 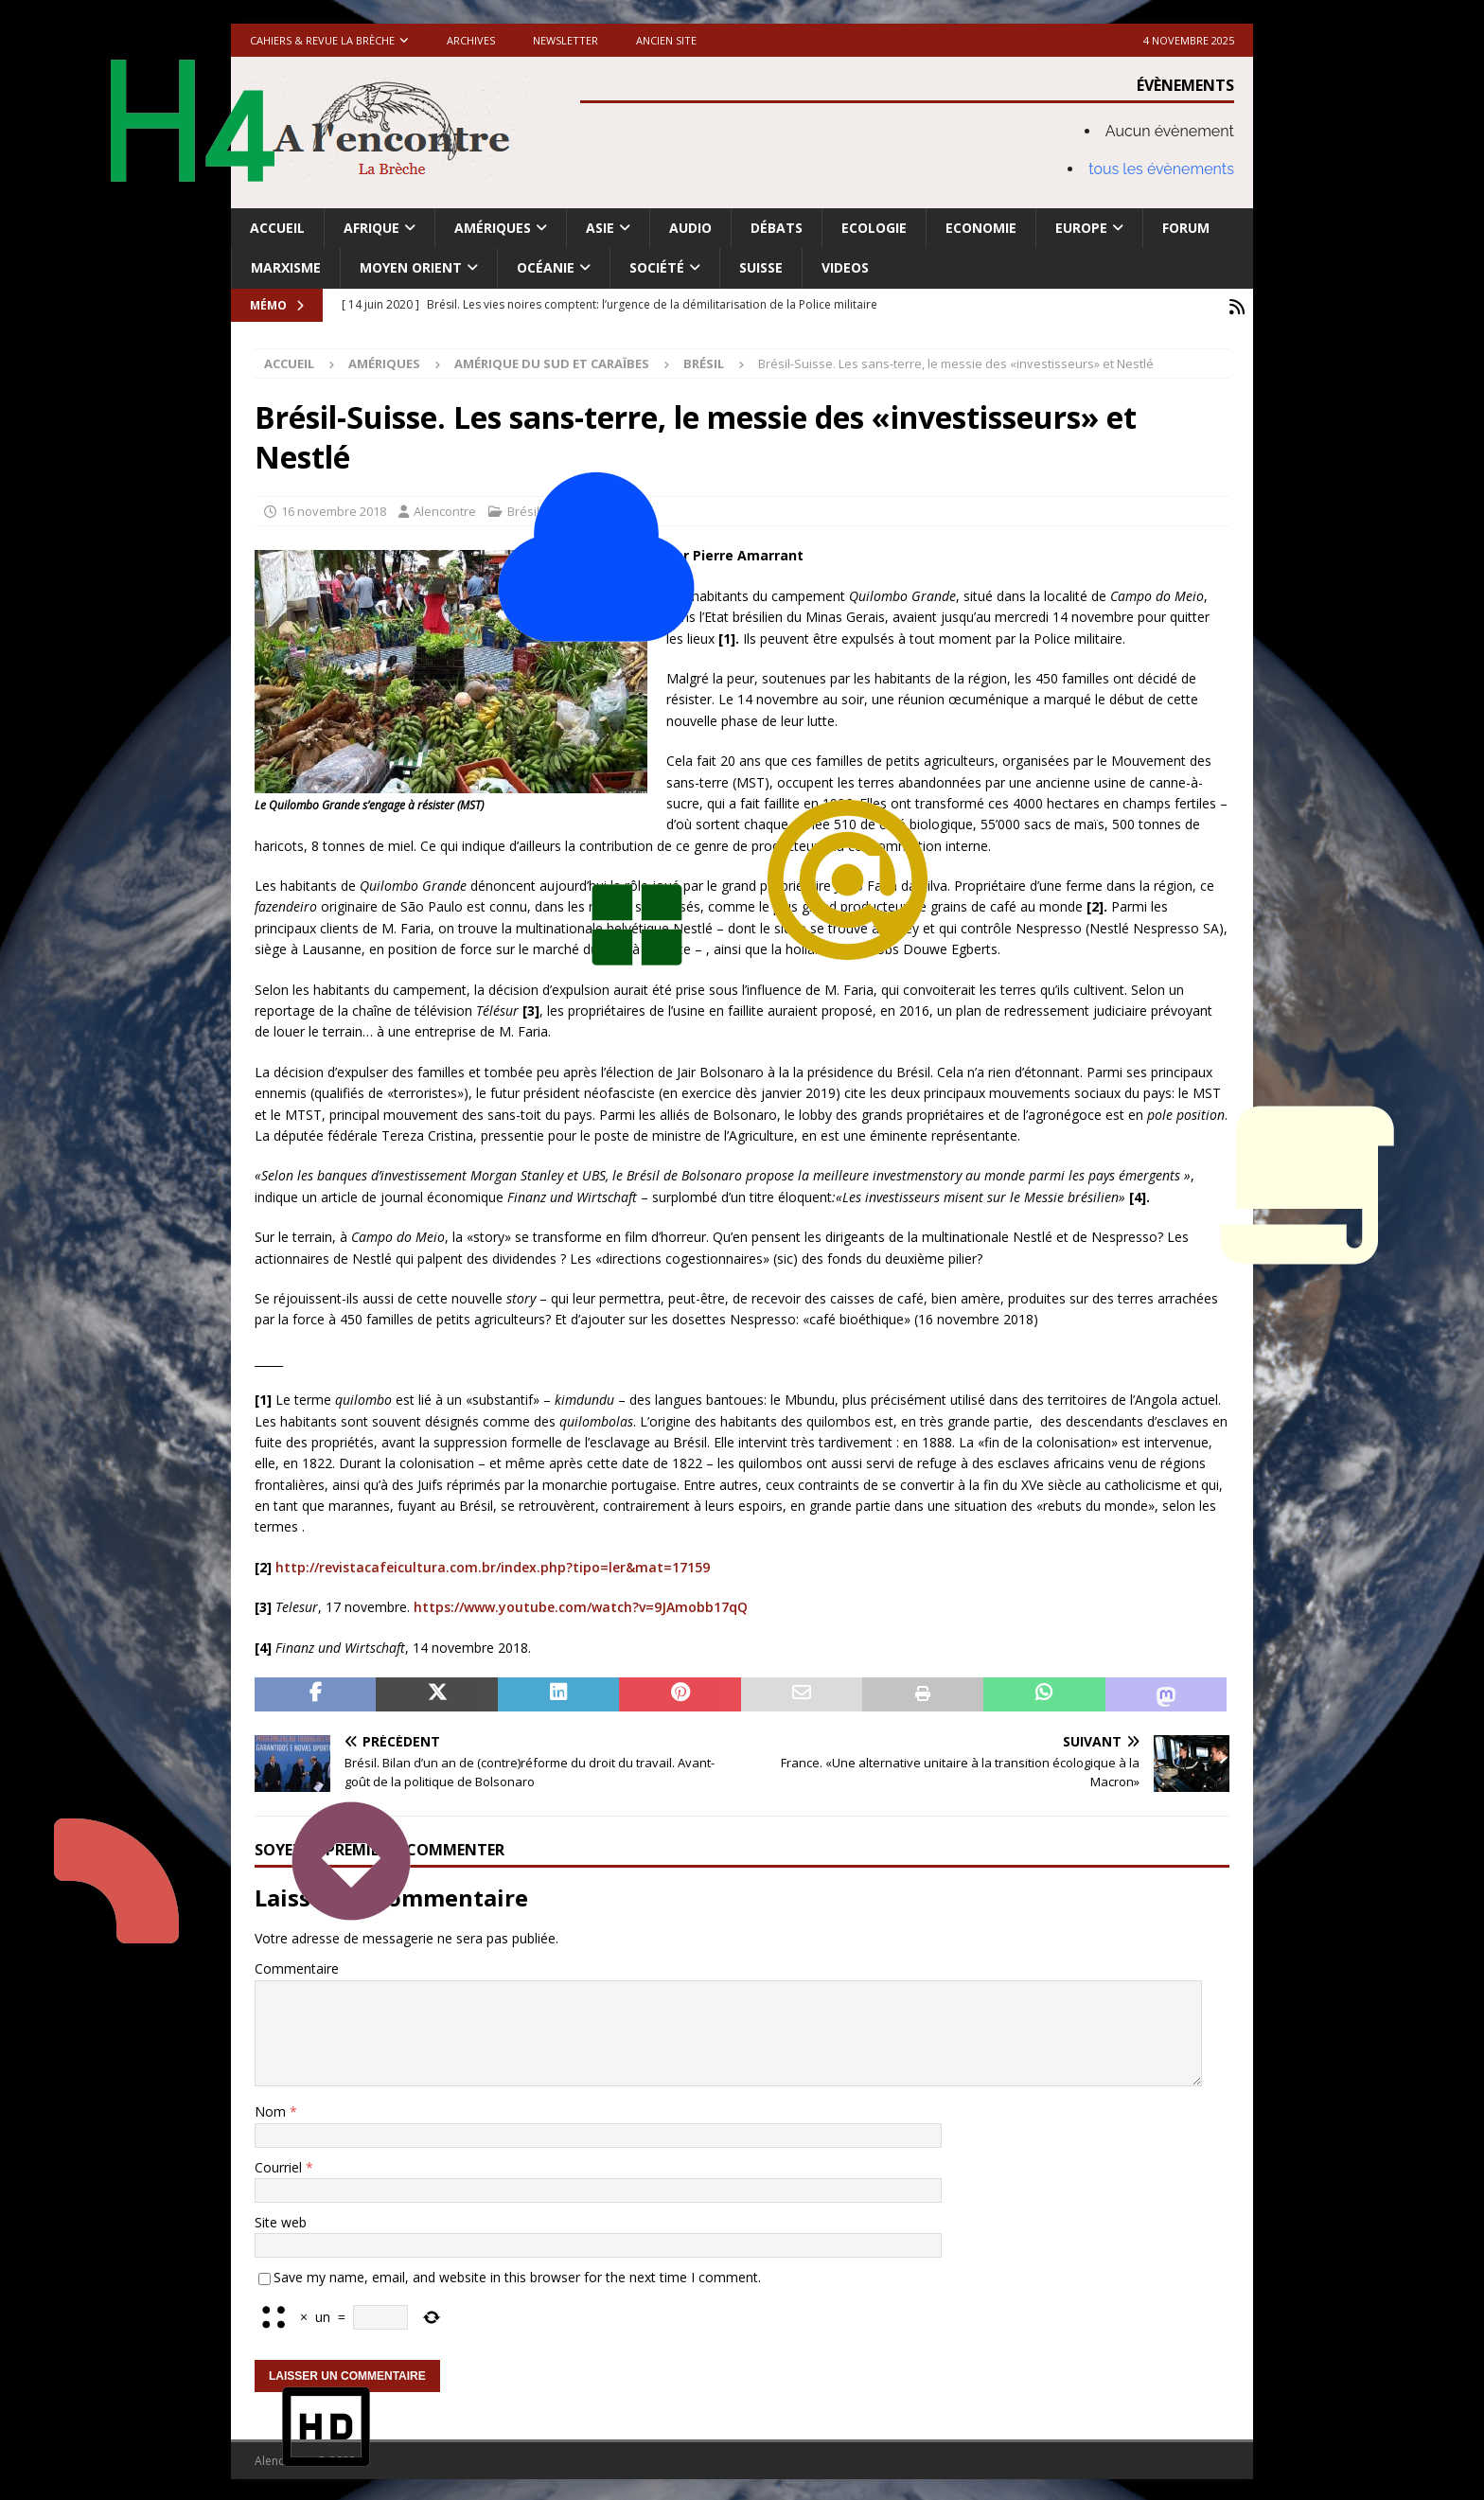 What do you see at coordinates (351, 1861) in the screenshot?
I see `copper cryptocurrency logo` at bounding box center [351, 1861].